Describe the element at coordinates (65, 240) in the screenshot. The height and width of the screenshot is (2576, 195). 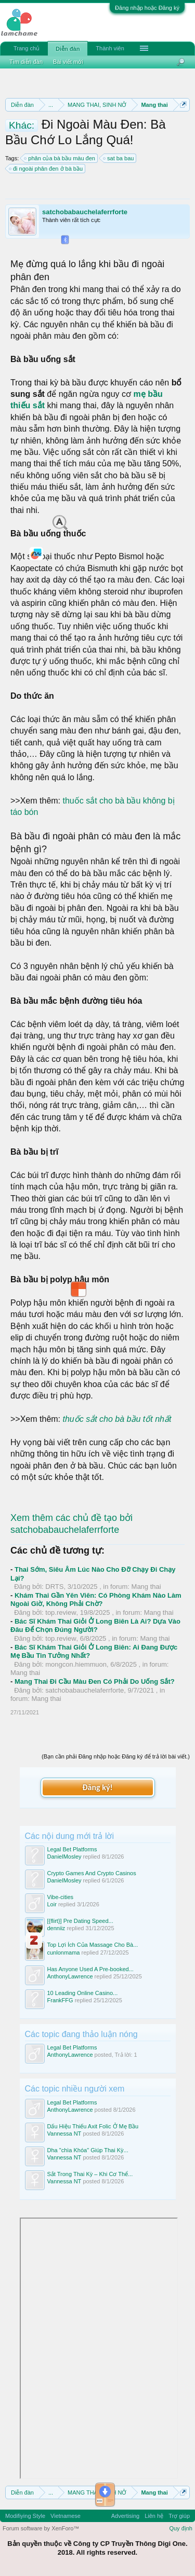
I see `open bluetooth settings` at that location.